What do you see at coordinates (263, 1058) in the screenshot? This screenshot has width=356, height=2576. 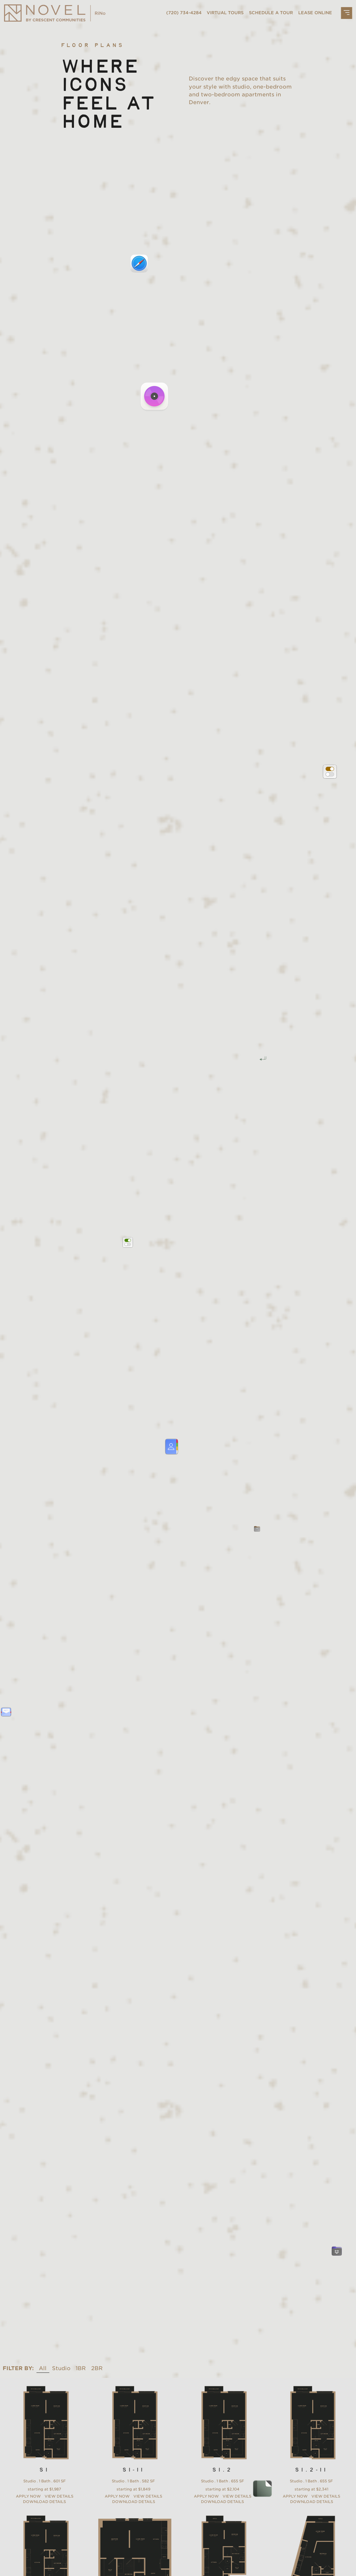 I see `reply to all recipients of an email` at bounding box center [263, 1058].